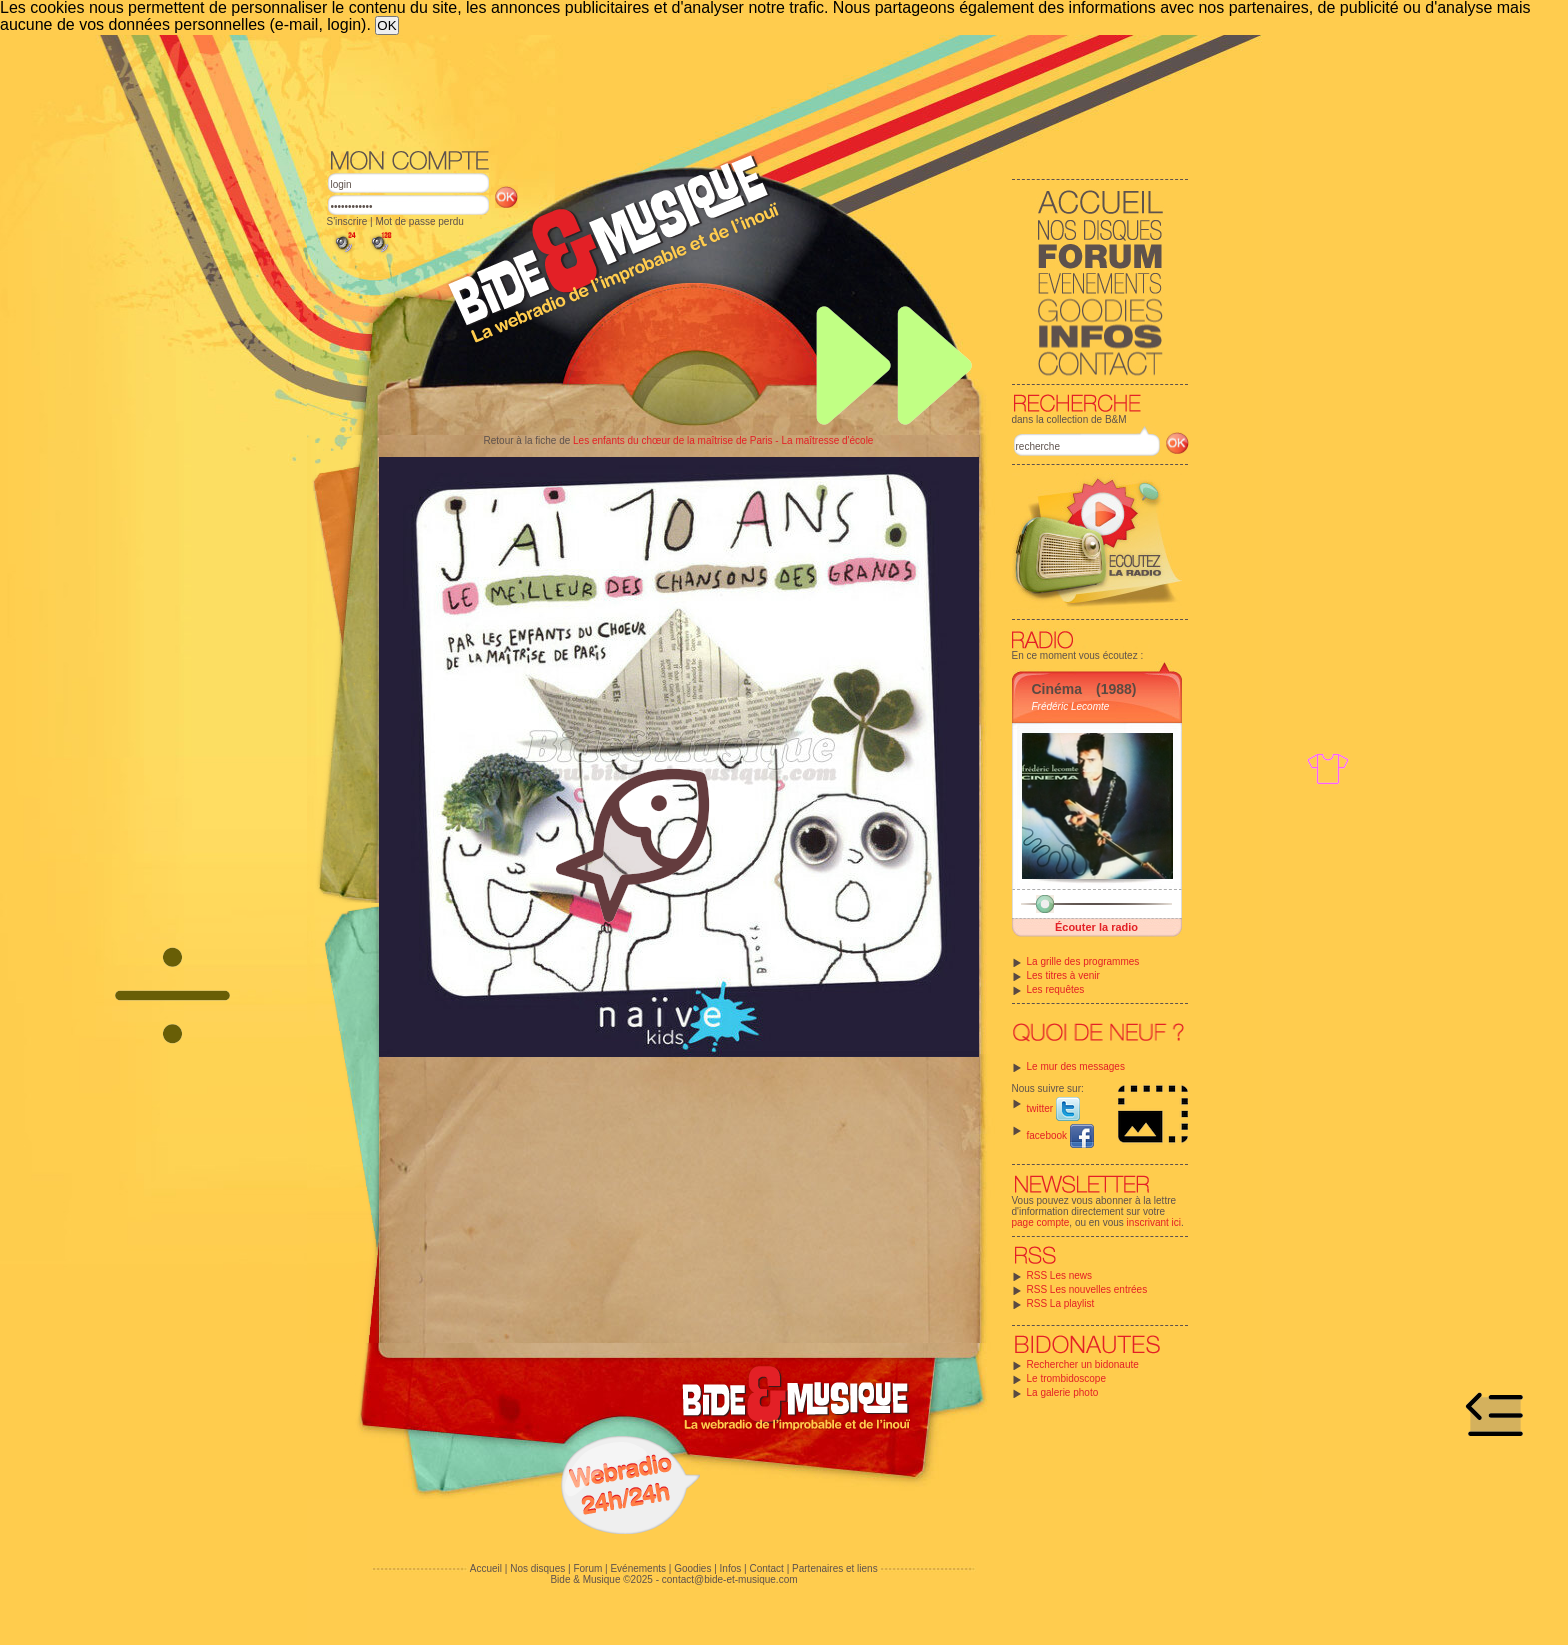 This screenshot has height=1645, width=1568. Describe the element at coordinates (172, 995) in the screenshot. I see `perform division calculation` at that location.